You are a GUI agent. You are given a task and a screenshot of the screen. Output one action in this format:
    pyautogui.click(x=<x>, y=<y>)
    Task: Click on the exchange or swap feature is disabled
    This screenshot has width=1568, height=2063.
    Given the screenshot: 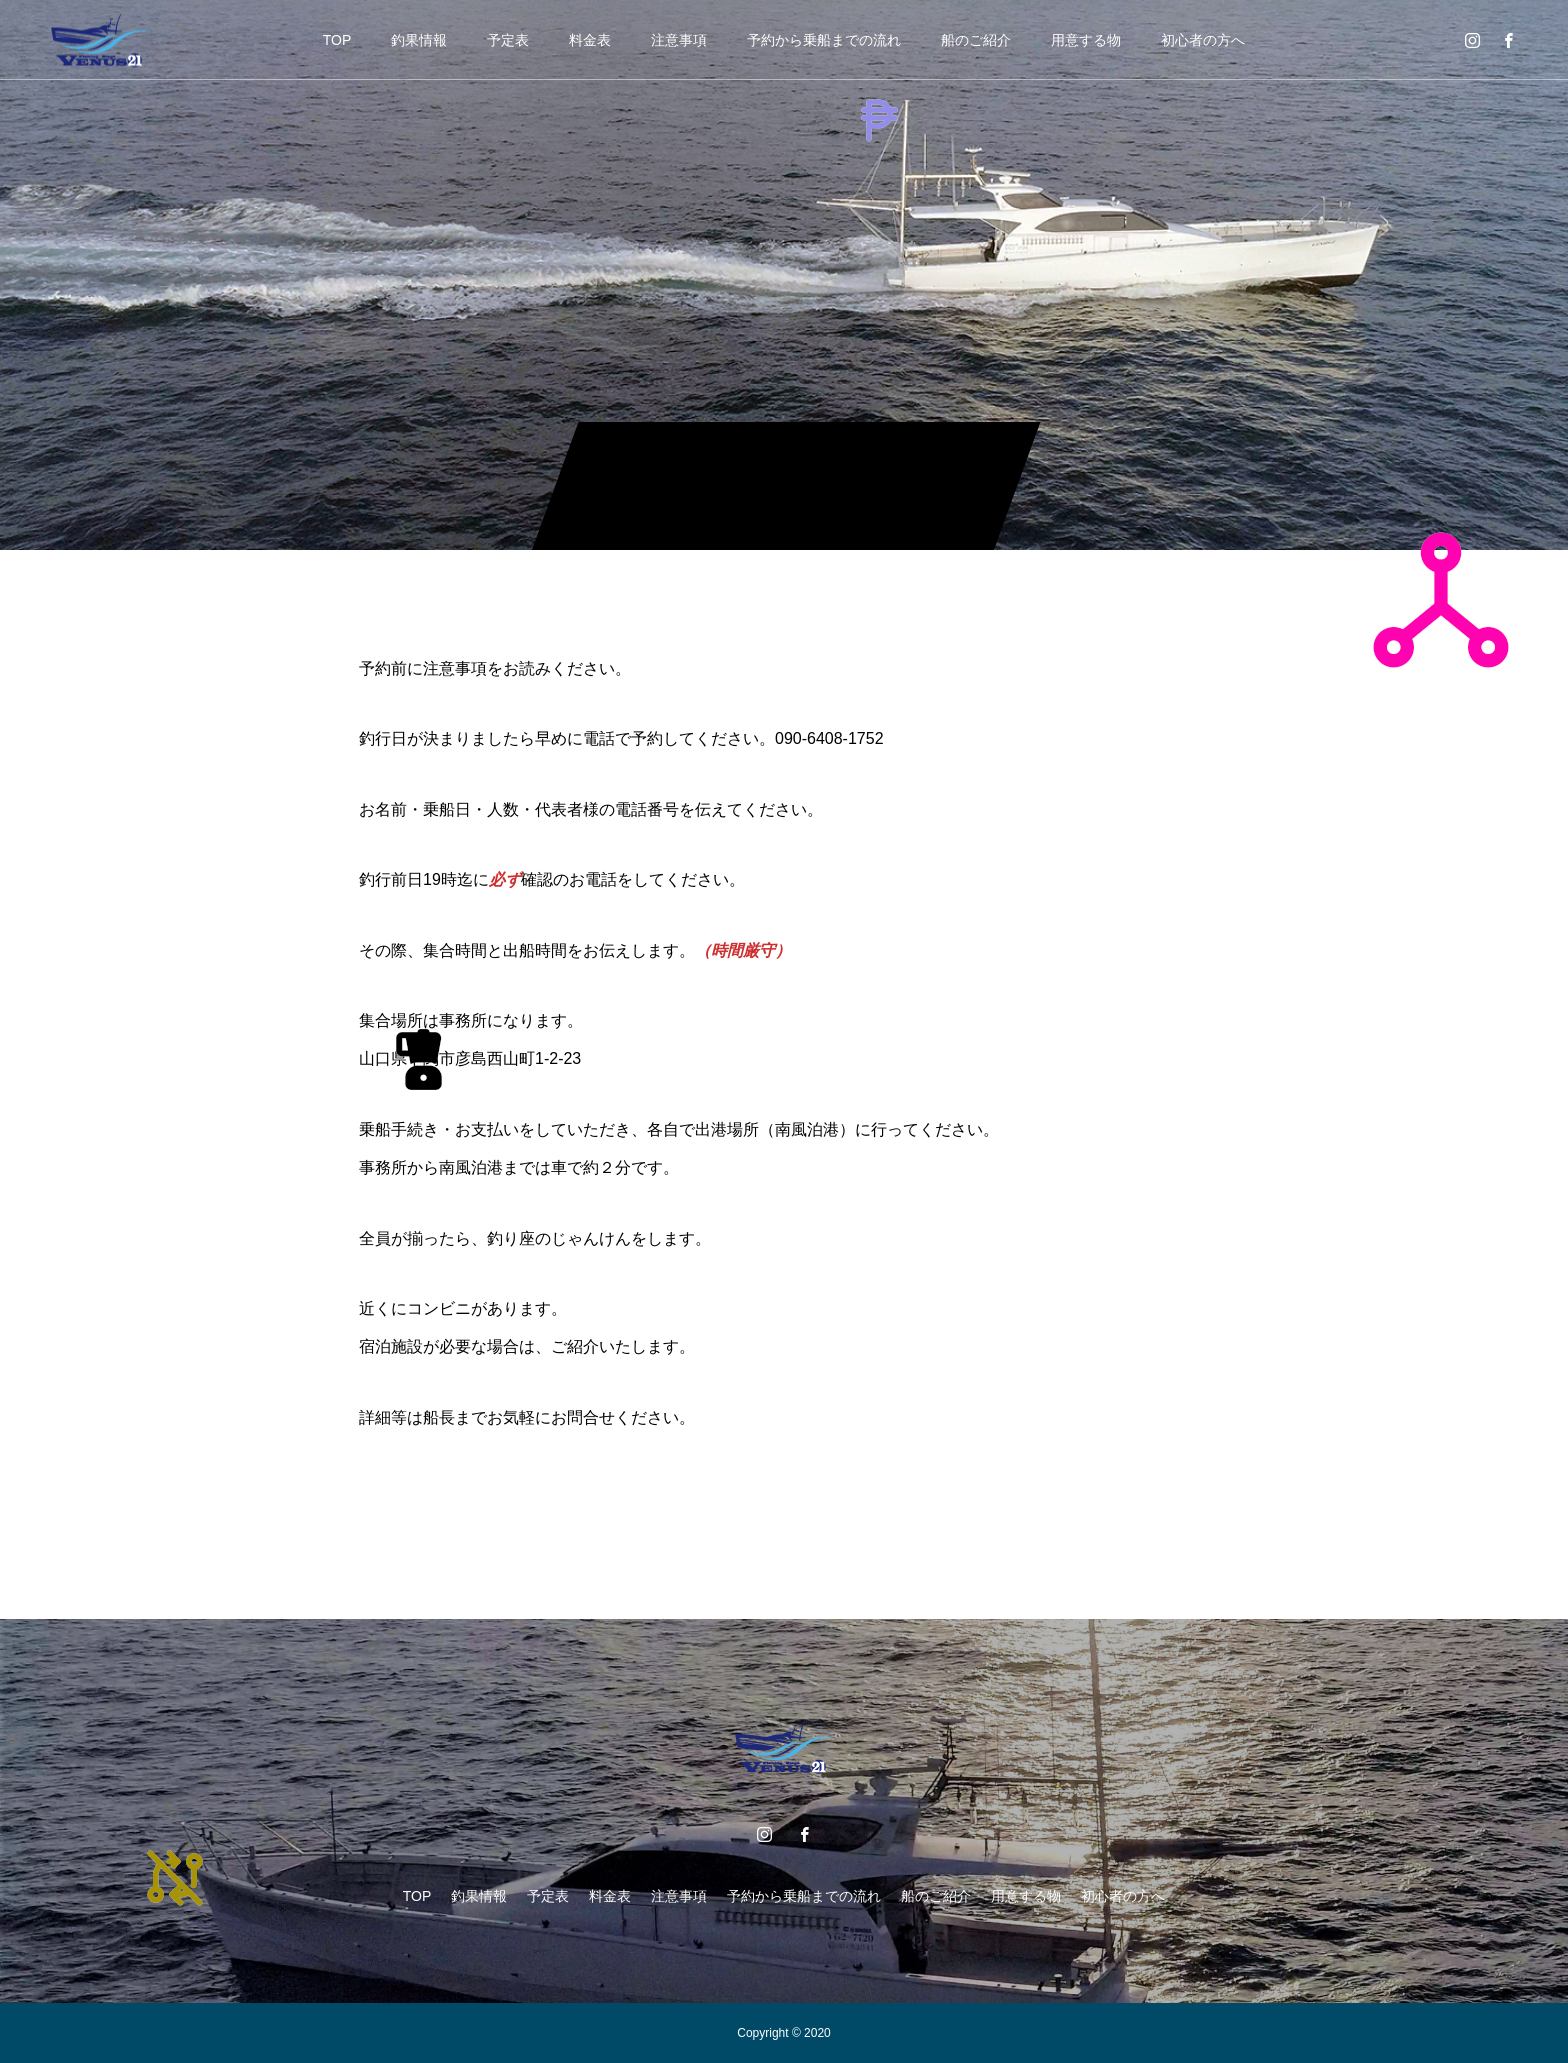 What is the action you would take?
    pyautogui.click(x=175, y=1878)
    